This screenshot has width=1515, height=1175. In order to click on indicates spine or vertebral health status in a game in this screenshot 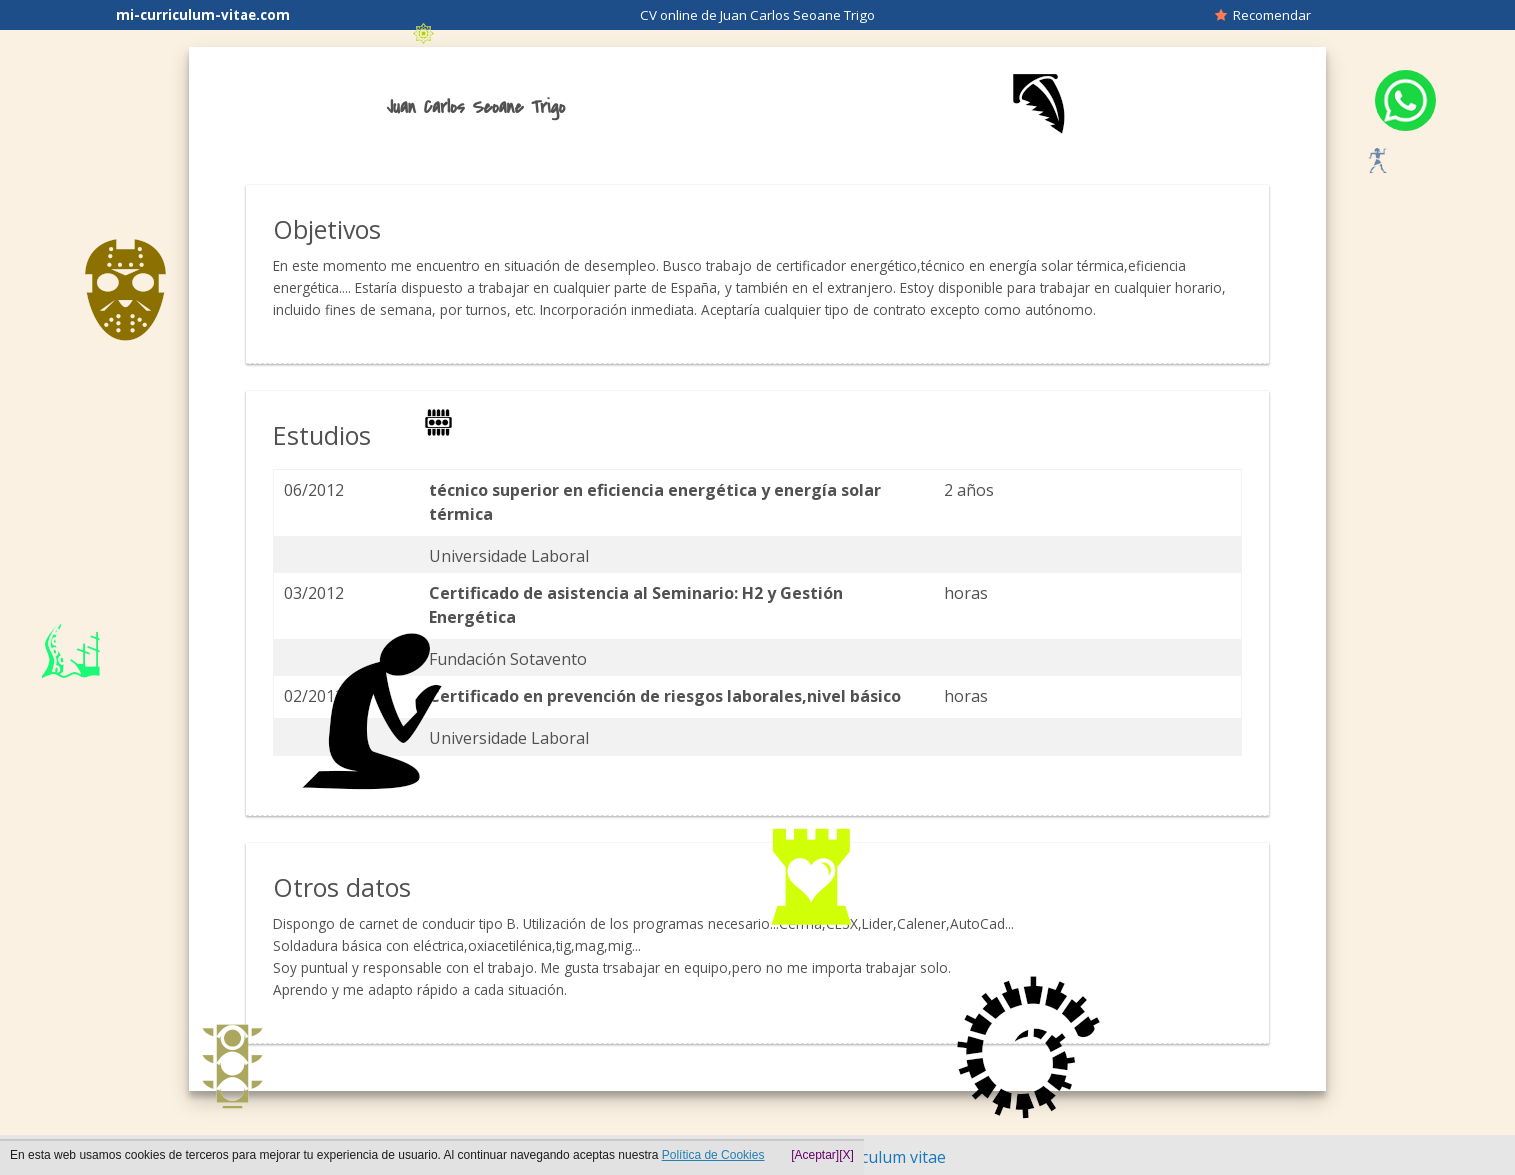, I will do `click(1027, 1047)`.